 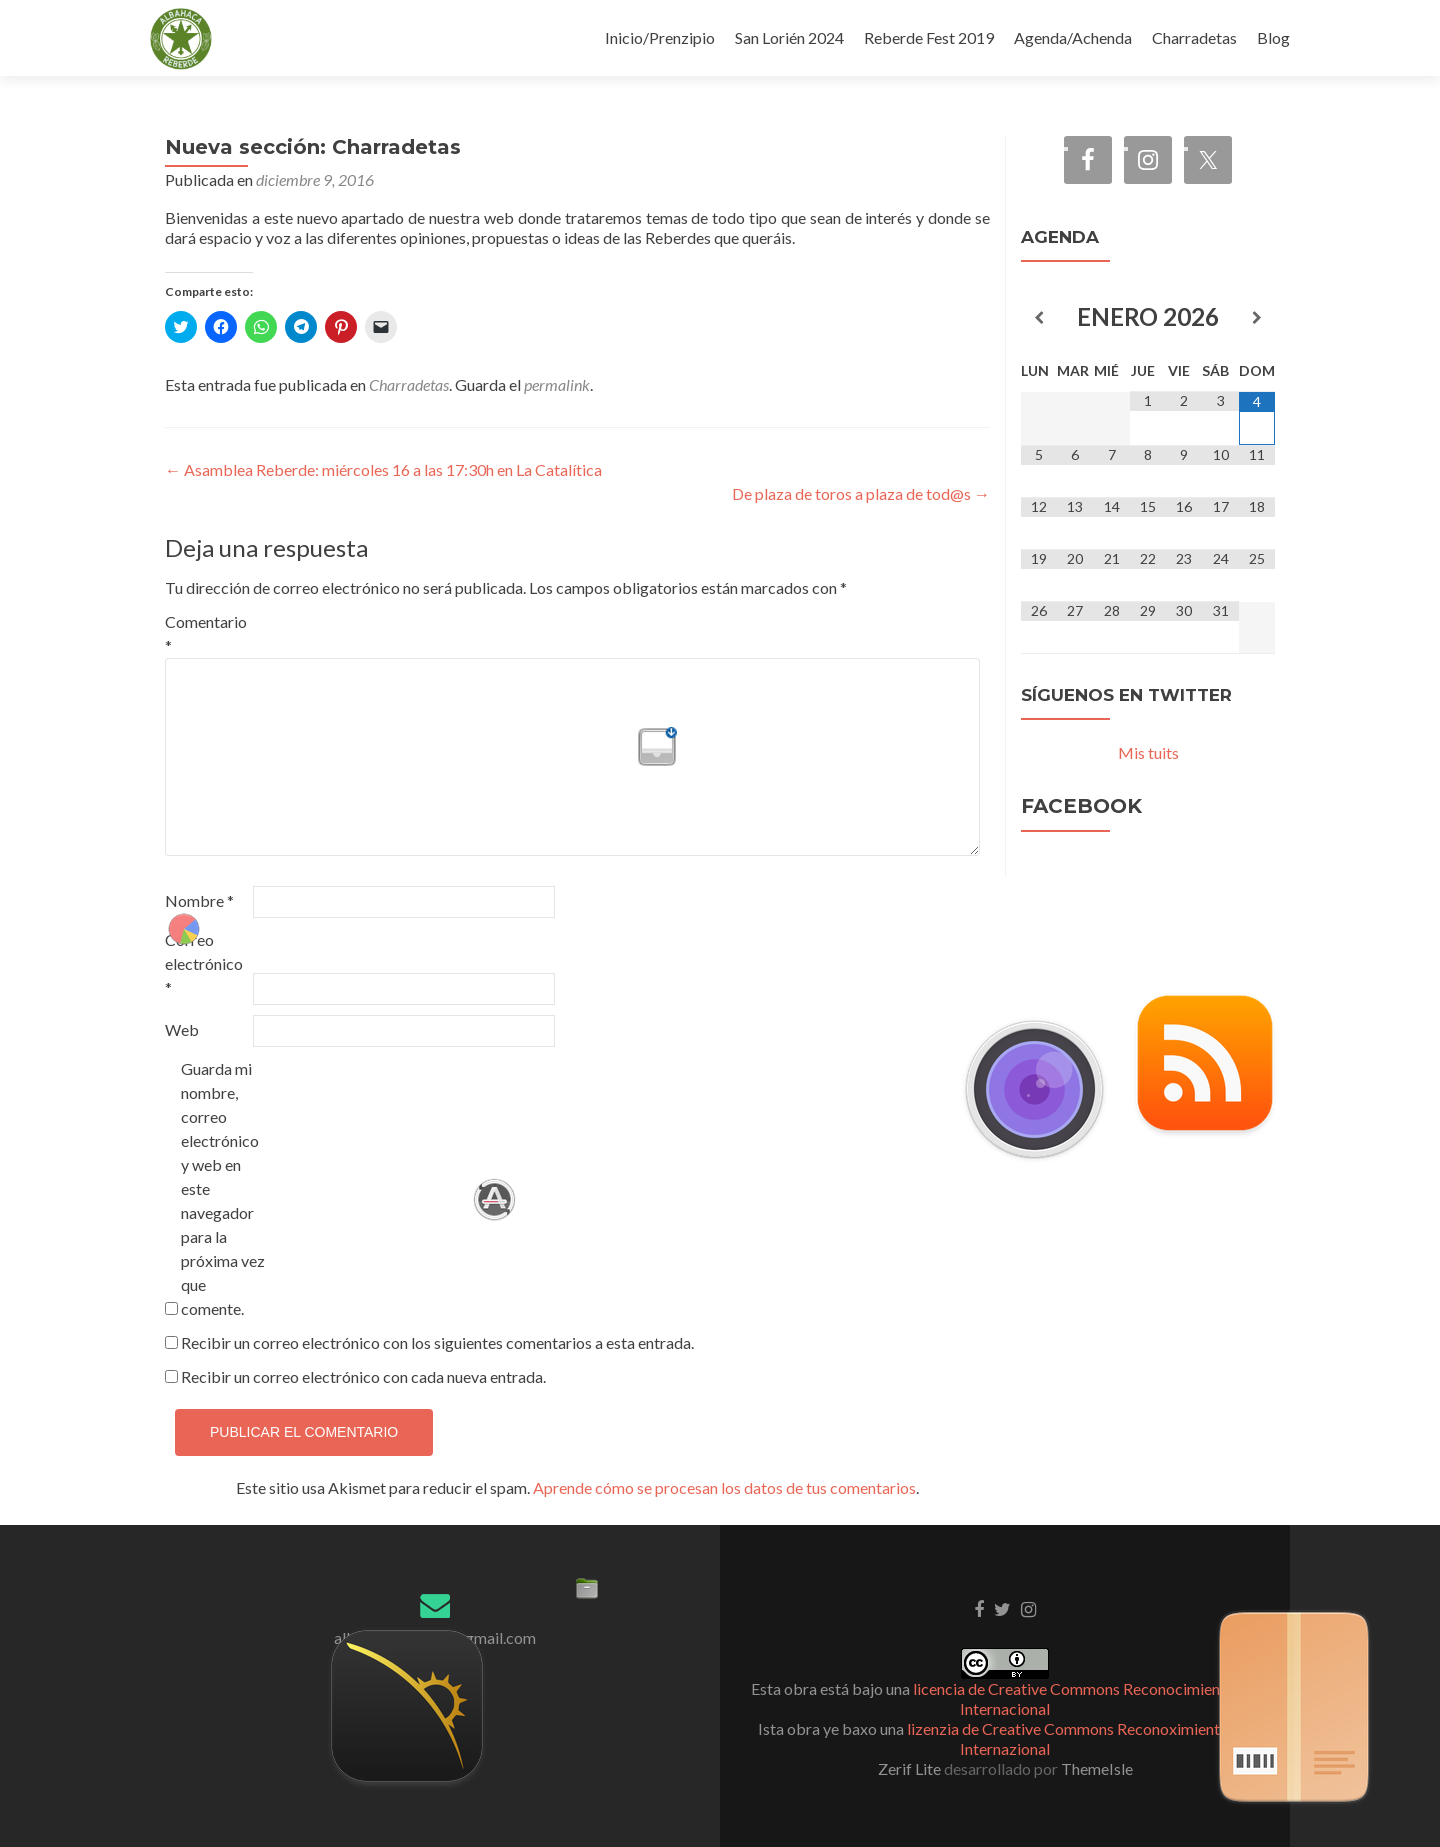 What do you see at coordinates (1205, 1063) in the screenshot?
I see `open rss feed reader app` at bounding box center [1205, 1063].